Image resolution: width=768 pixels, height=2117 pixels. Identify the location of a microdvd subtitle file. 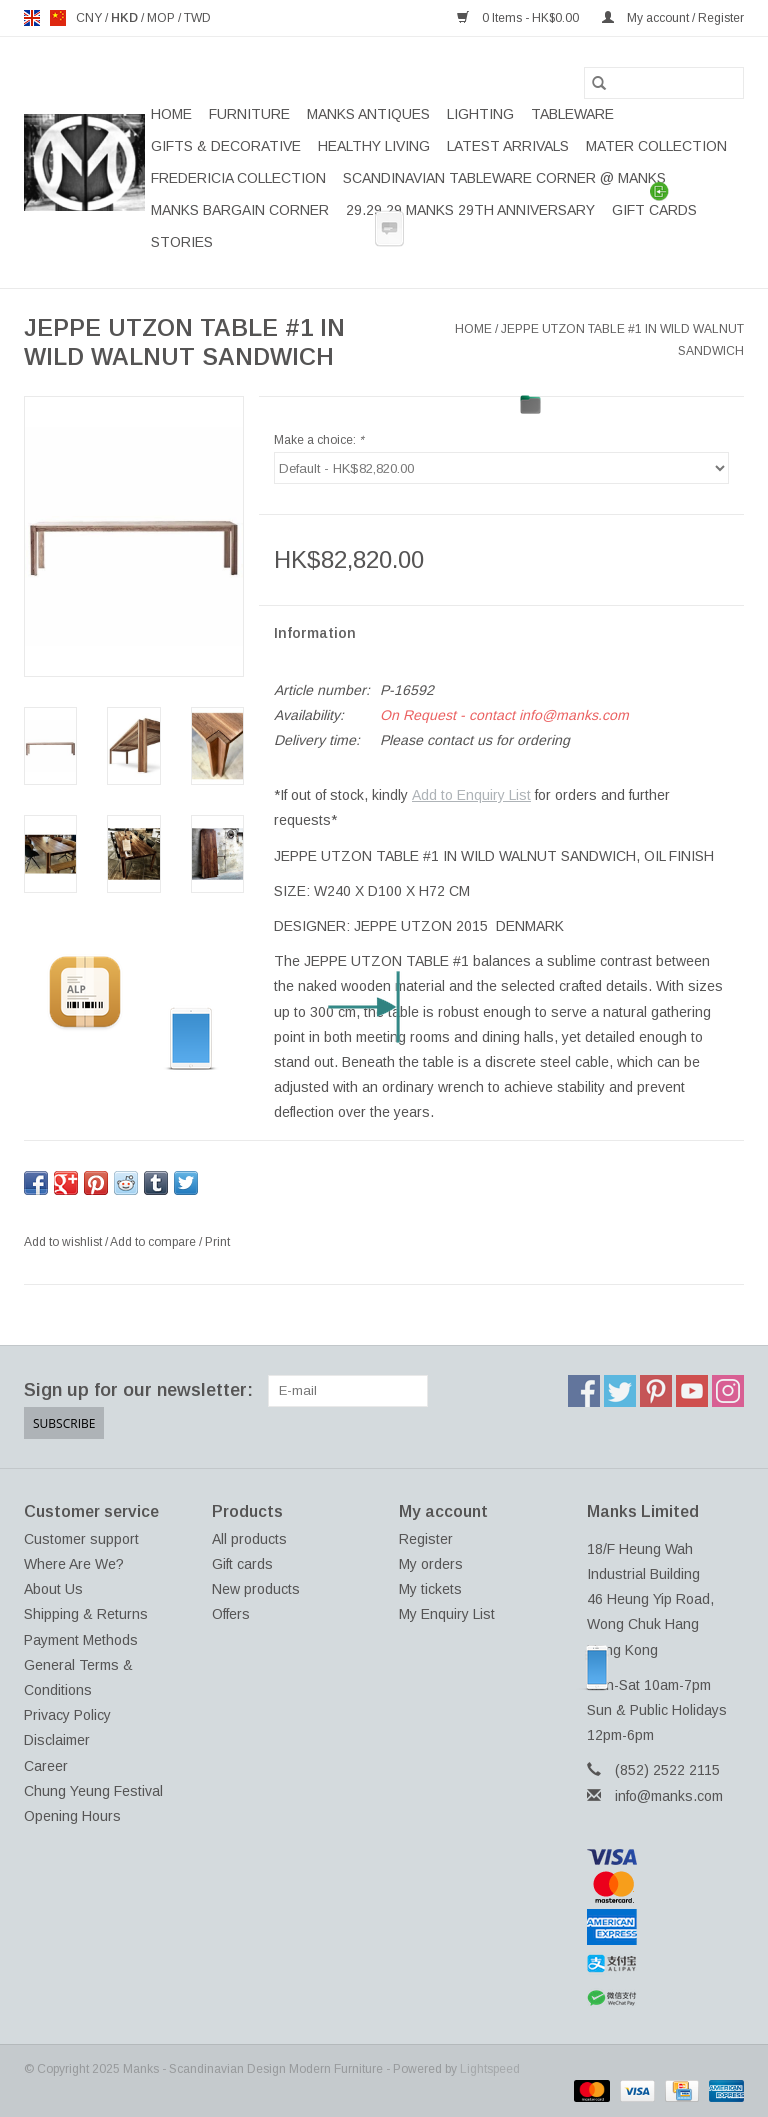
(389, 228).